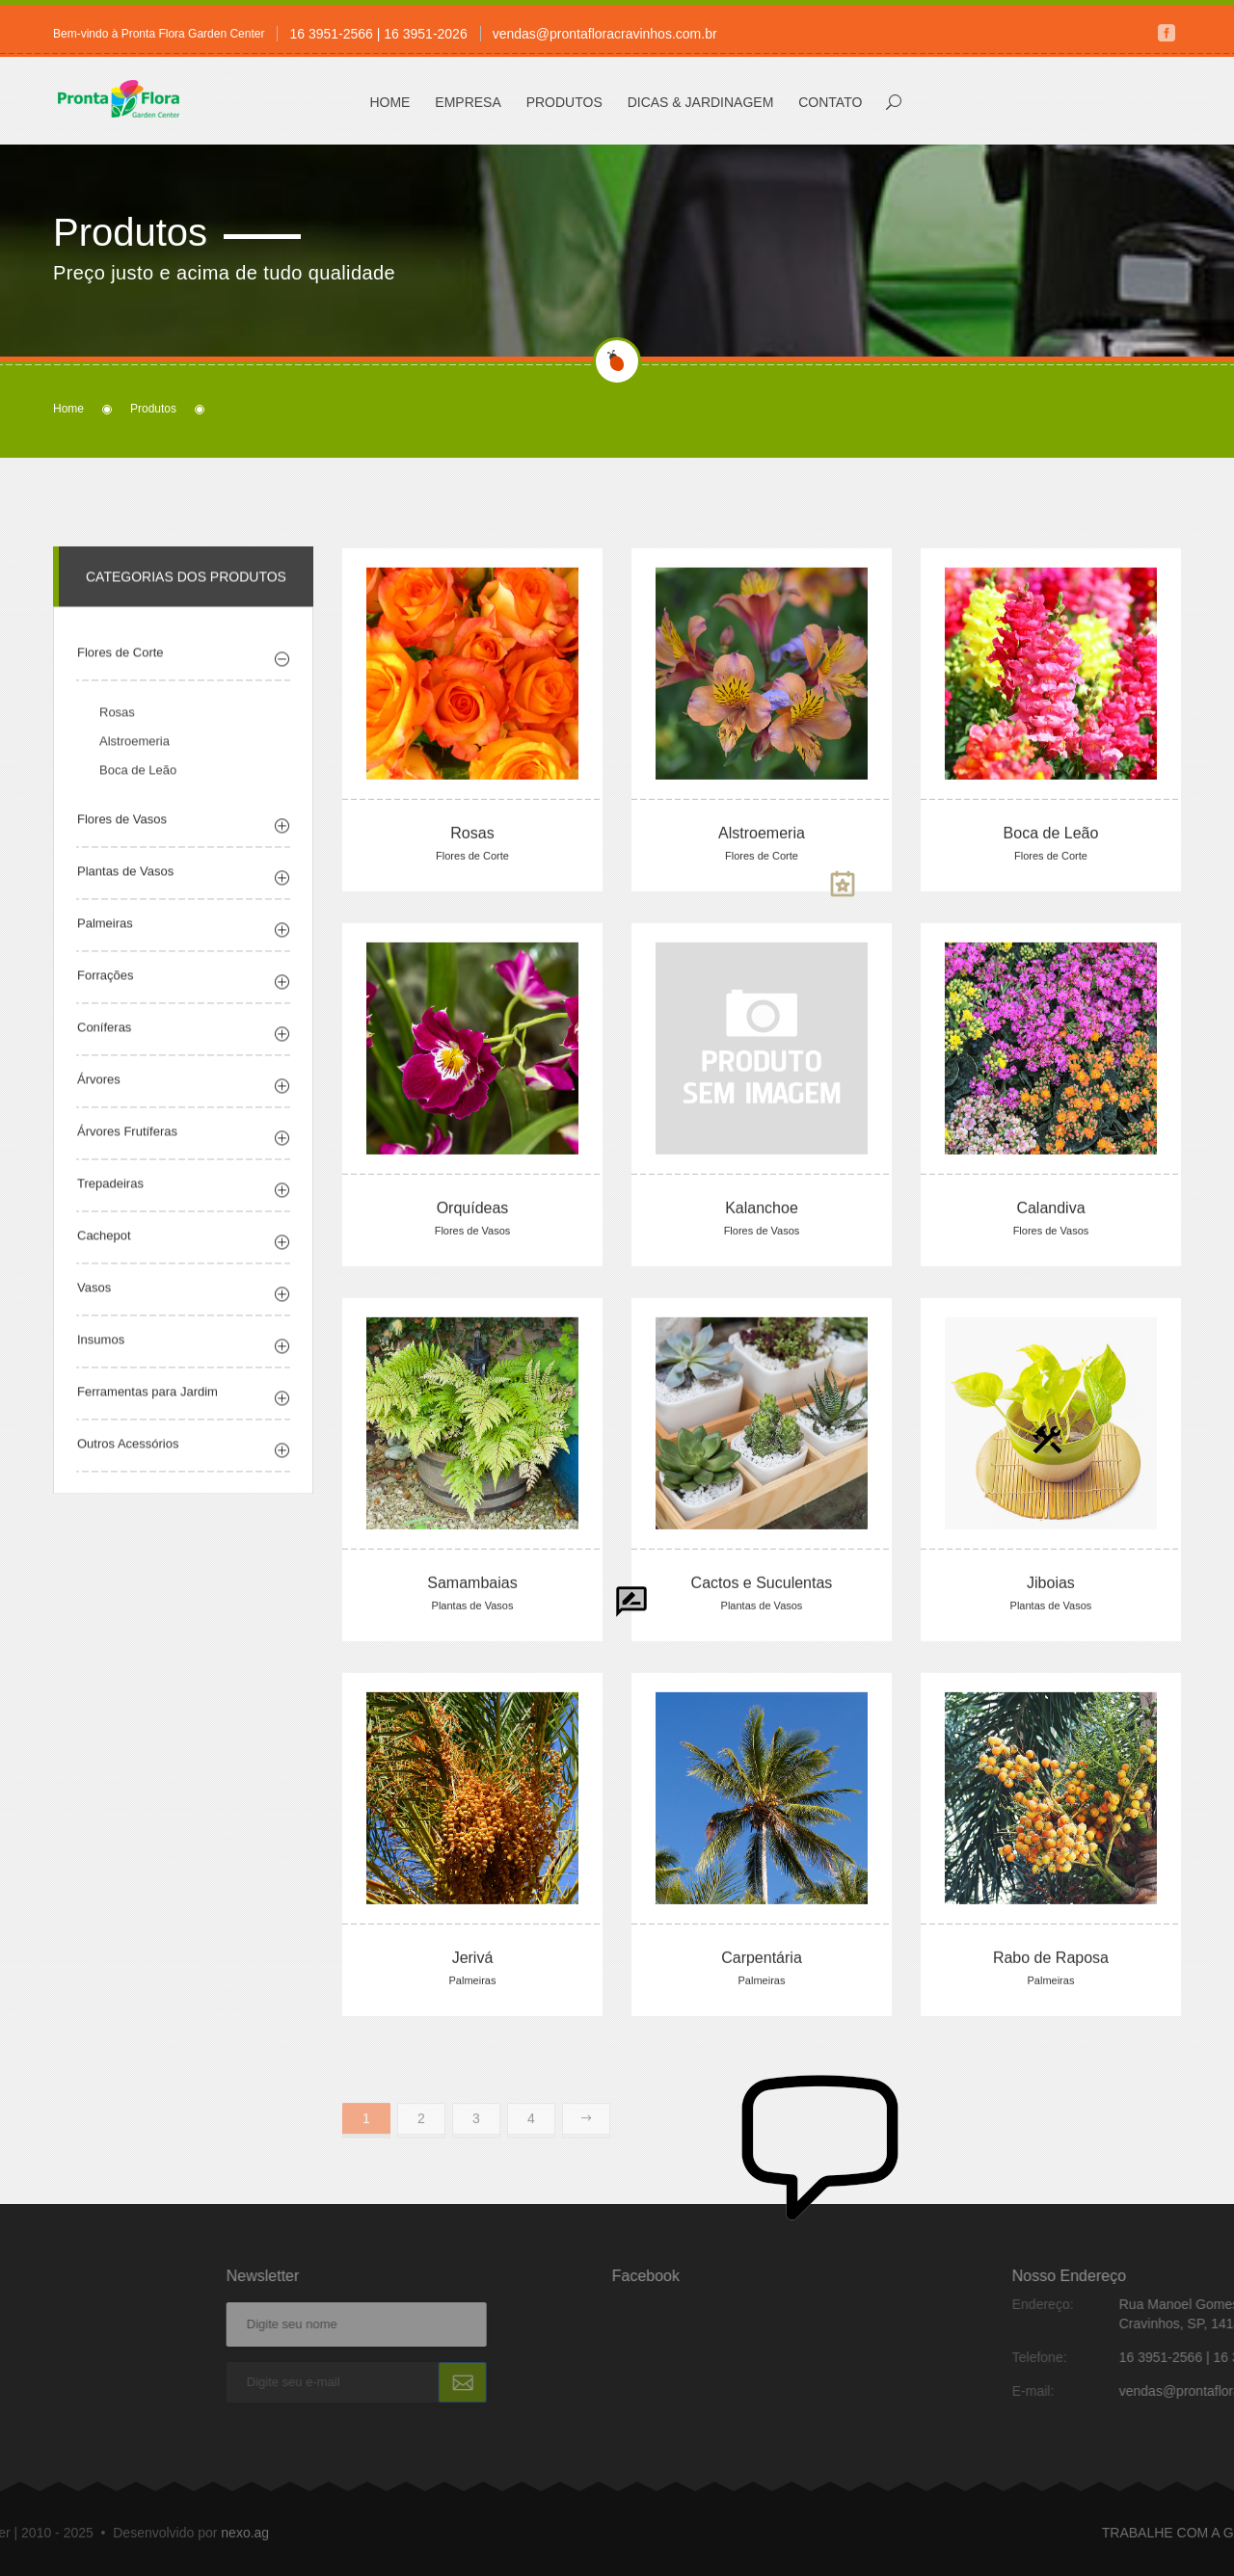 This screenshot has width=1234, height=2576. Describe the element at coordinates (1047, 1440) in the screenshot. I see `access settings or tools` at that location.